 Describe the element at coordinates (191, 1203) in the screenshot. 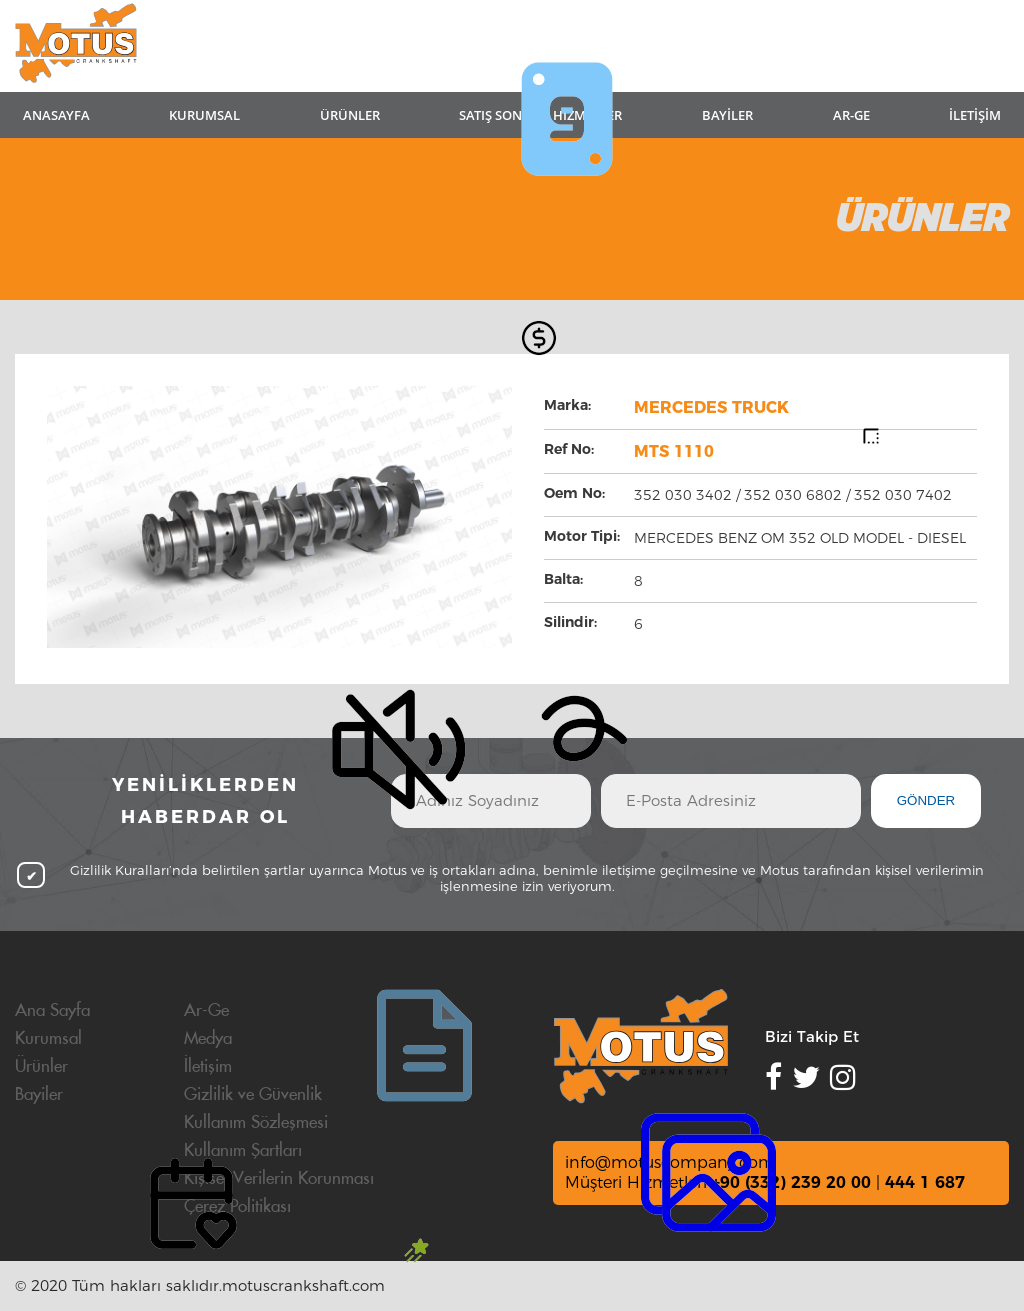

I see `view favorite or liked events` at that location.